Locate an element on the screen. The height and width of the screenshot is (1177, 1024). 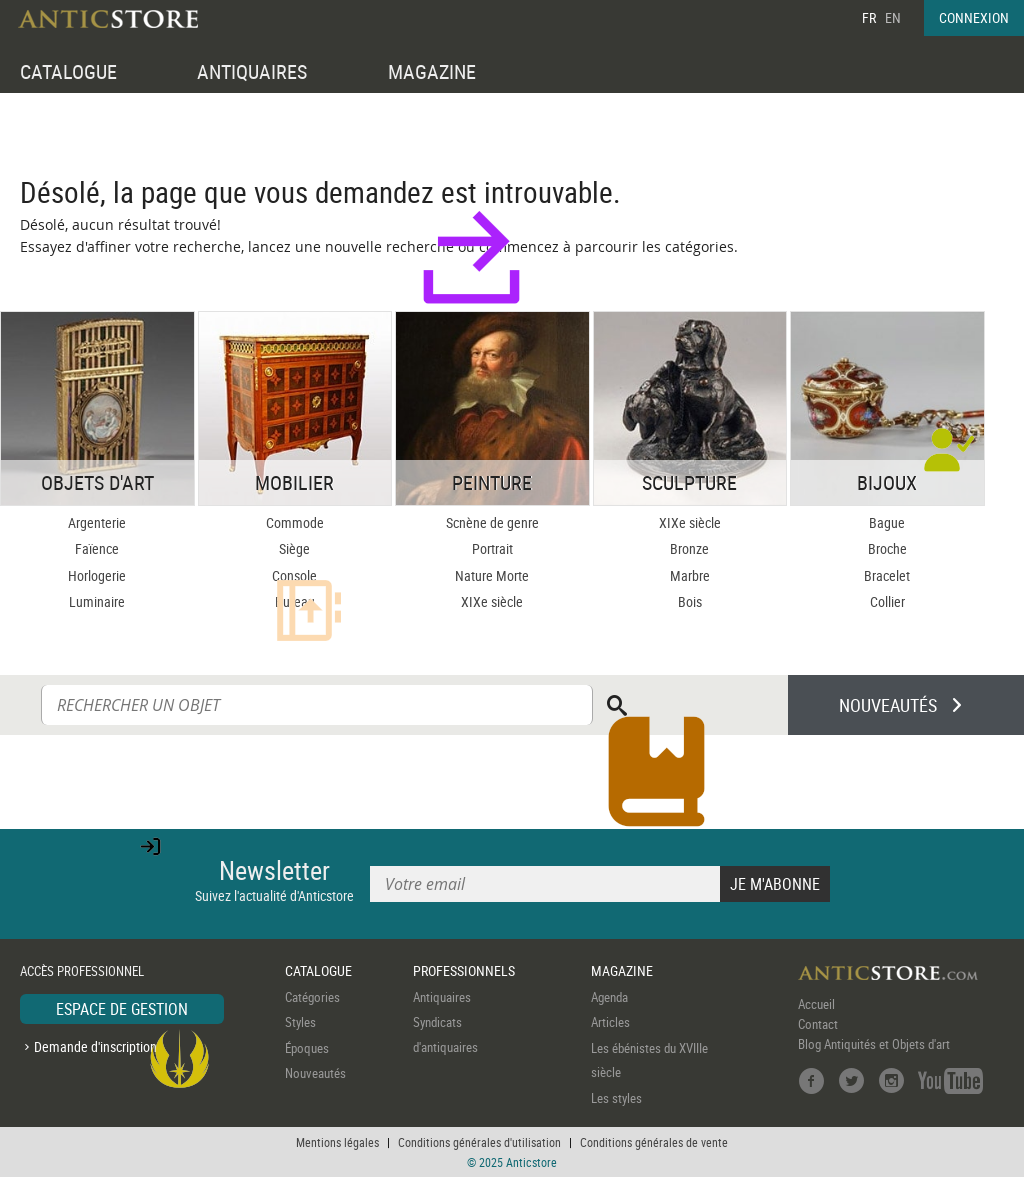
jedi order logo from star wars is located at coordinates (179, 1058).